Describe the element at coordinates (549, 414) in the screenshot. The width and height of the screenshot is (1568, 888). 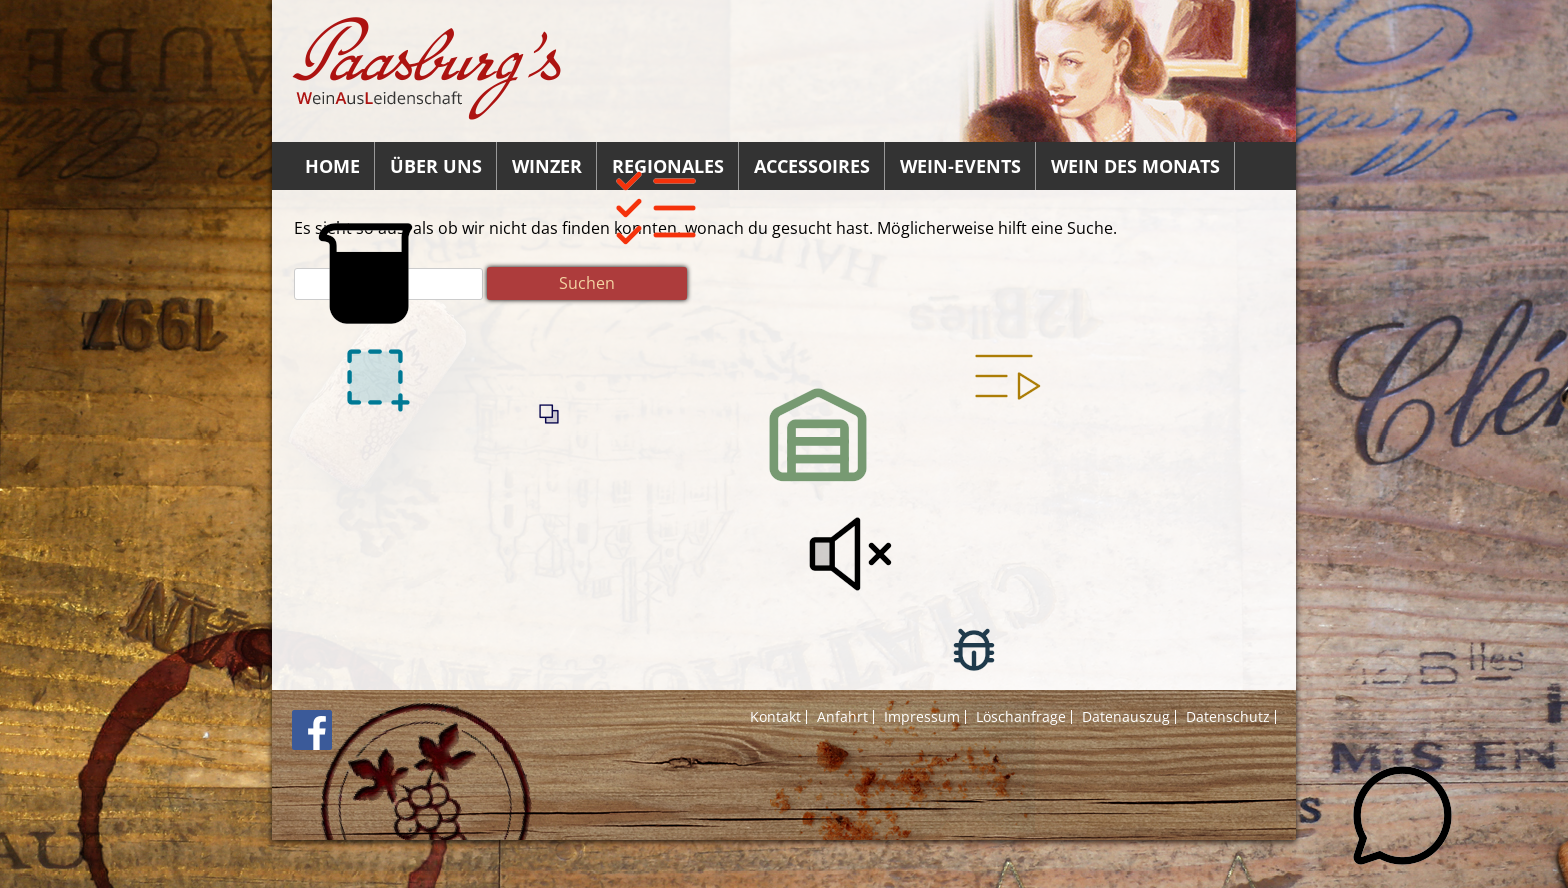
I see `subtract or remove a layer from selection` at that location.